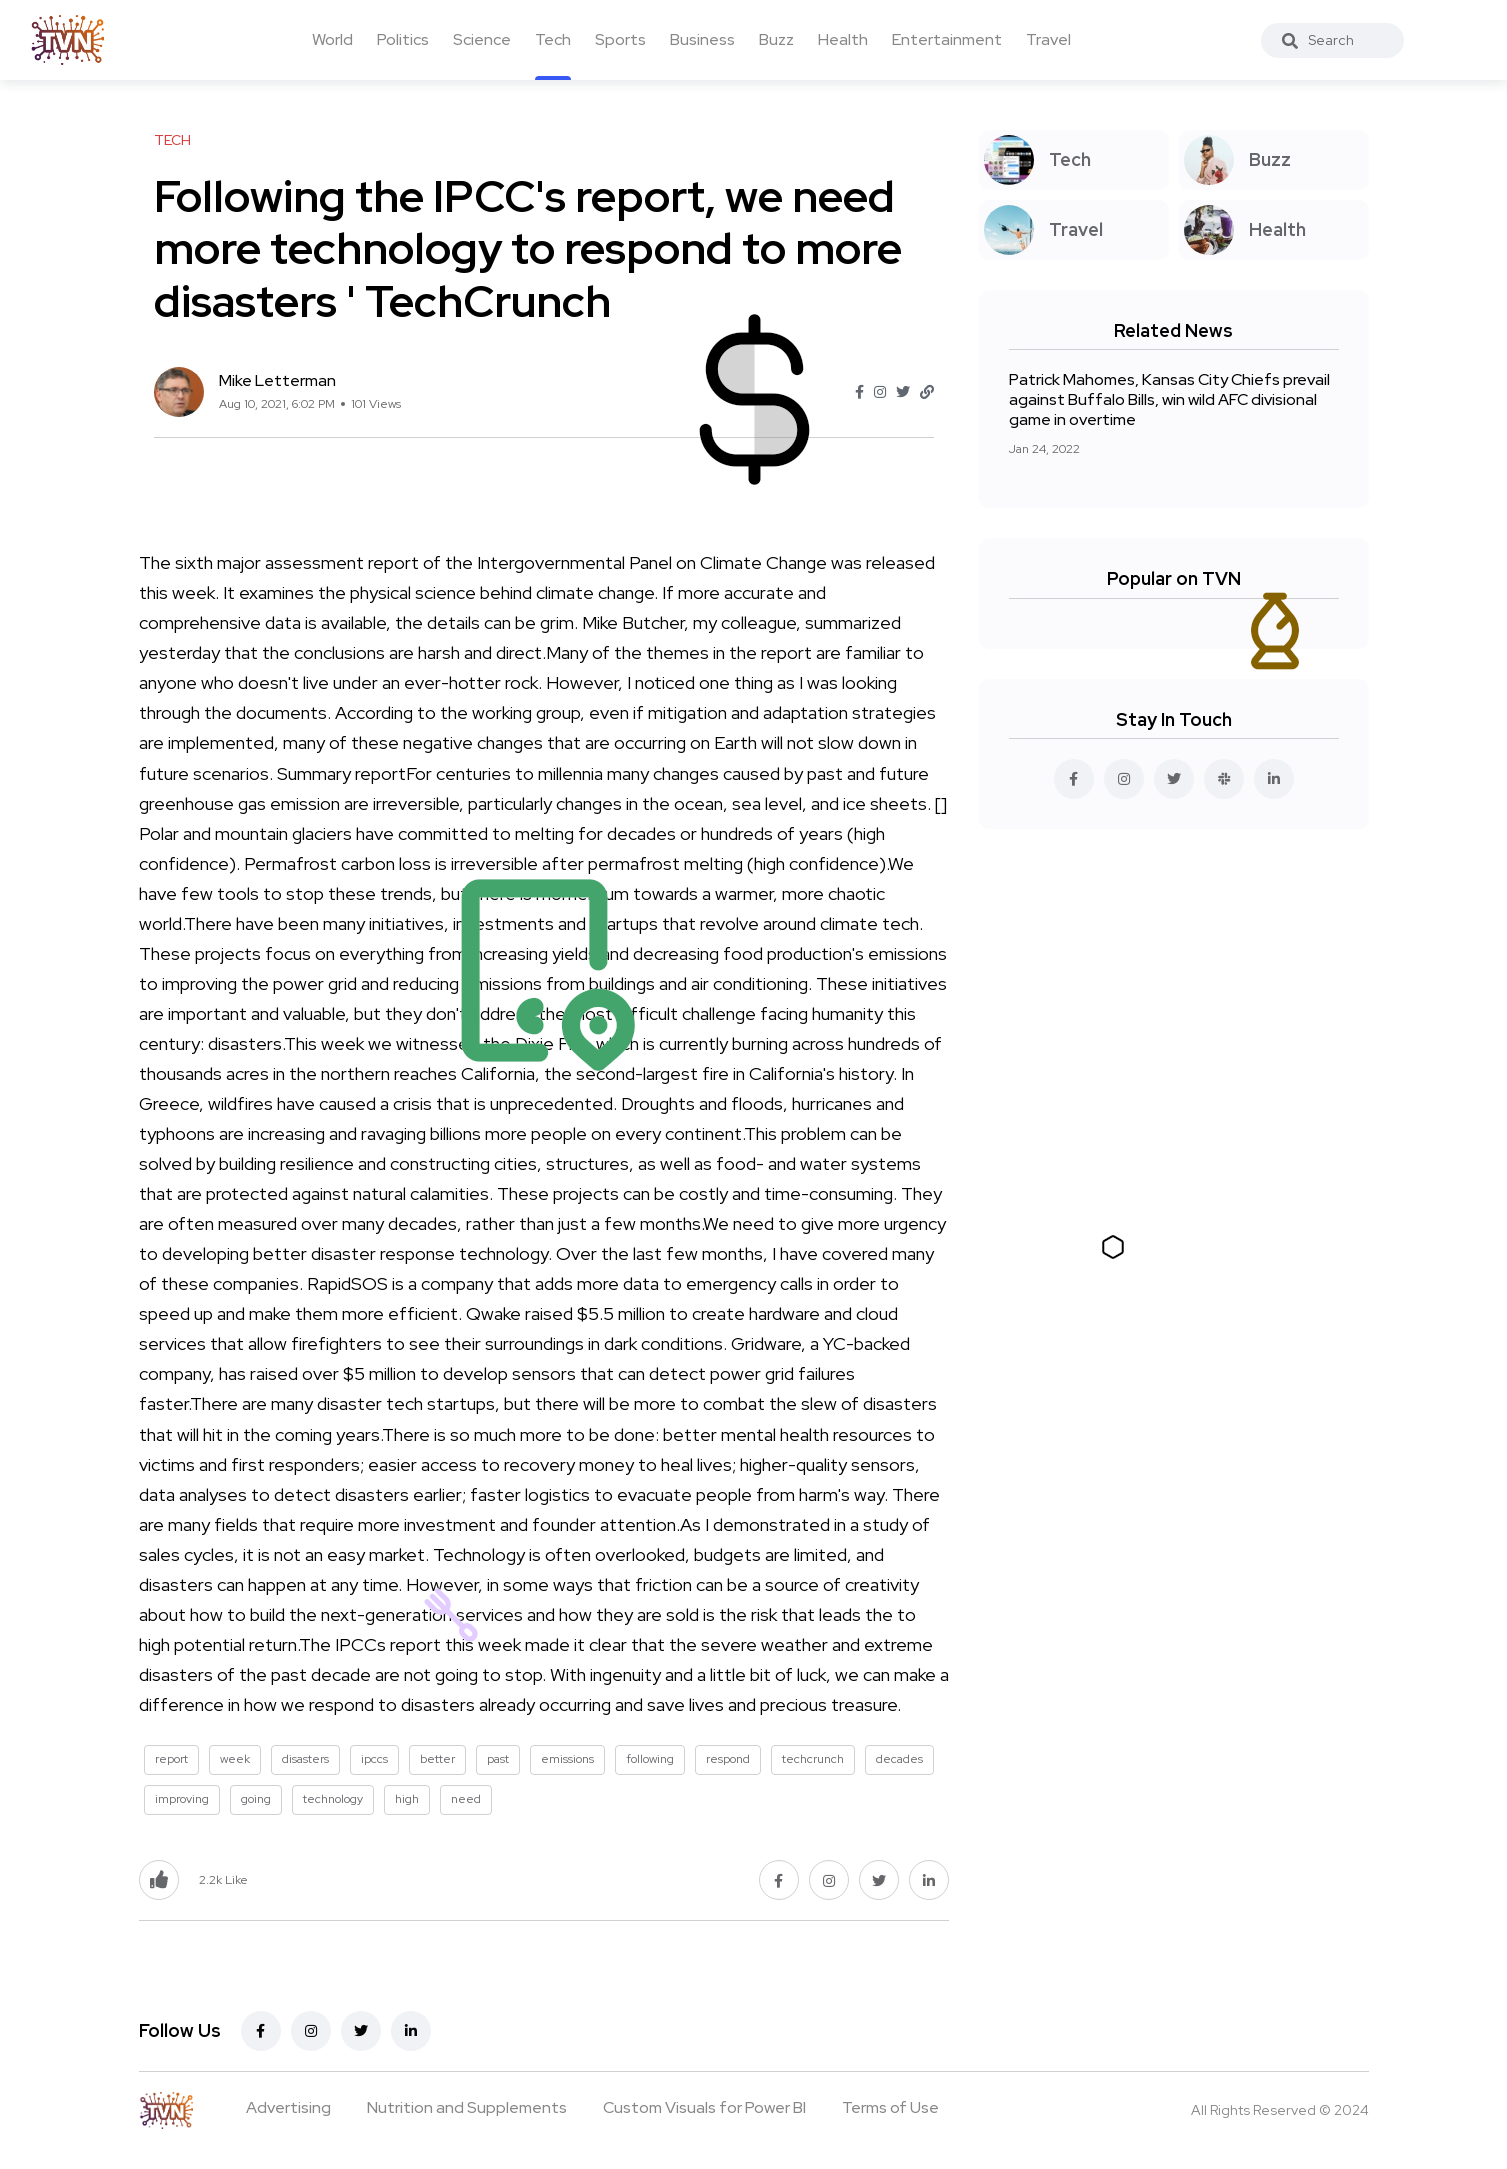  I want to click on set tablet as pinned location device, so click(534, 970).